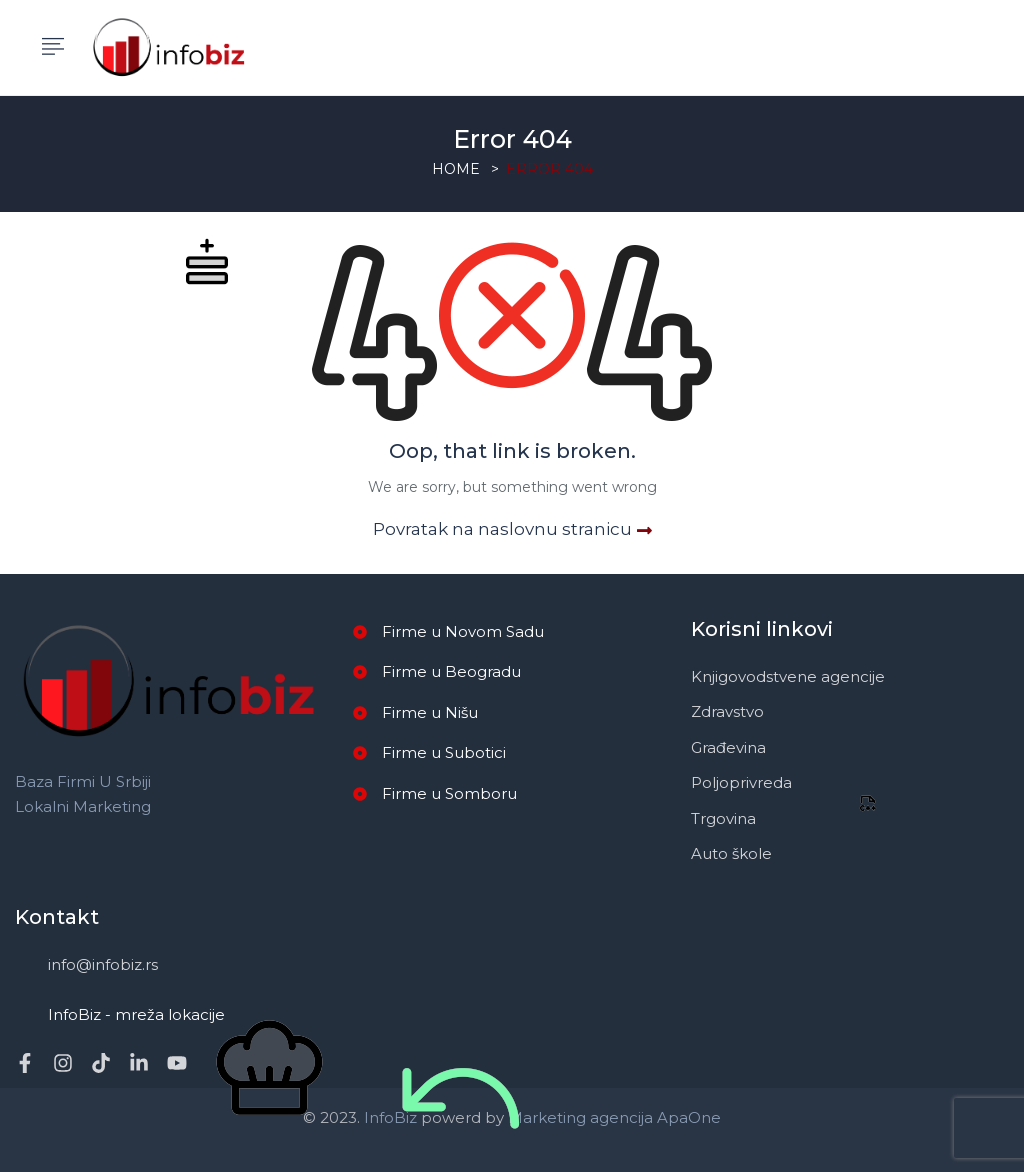  I want to click on browse recipes or cooking content, so click(269, 1069).